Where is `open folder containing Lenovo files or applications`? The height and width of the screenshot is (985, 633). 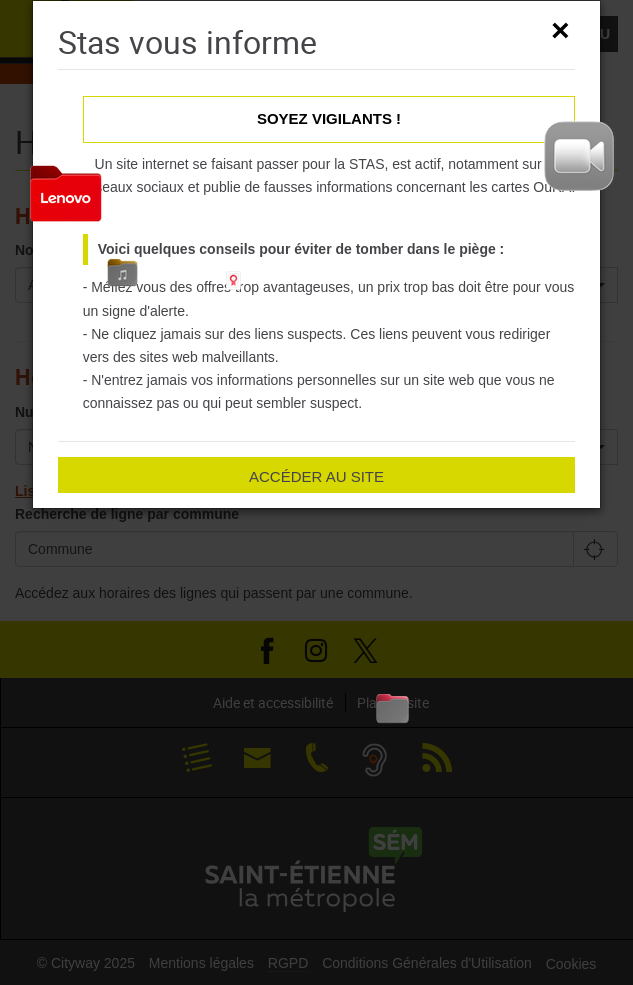
open folder containing Lenovo files or applications is located at coordinates (65, 195).